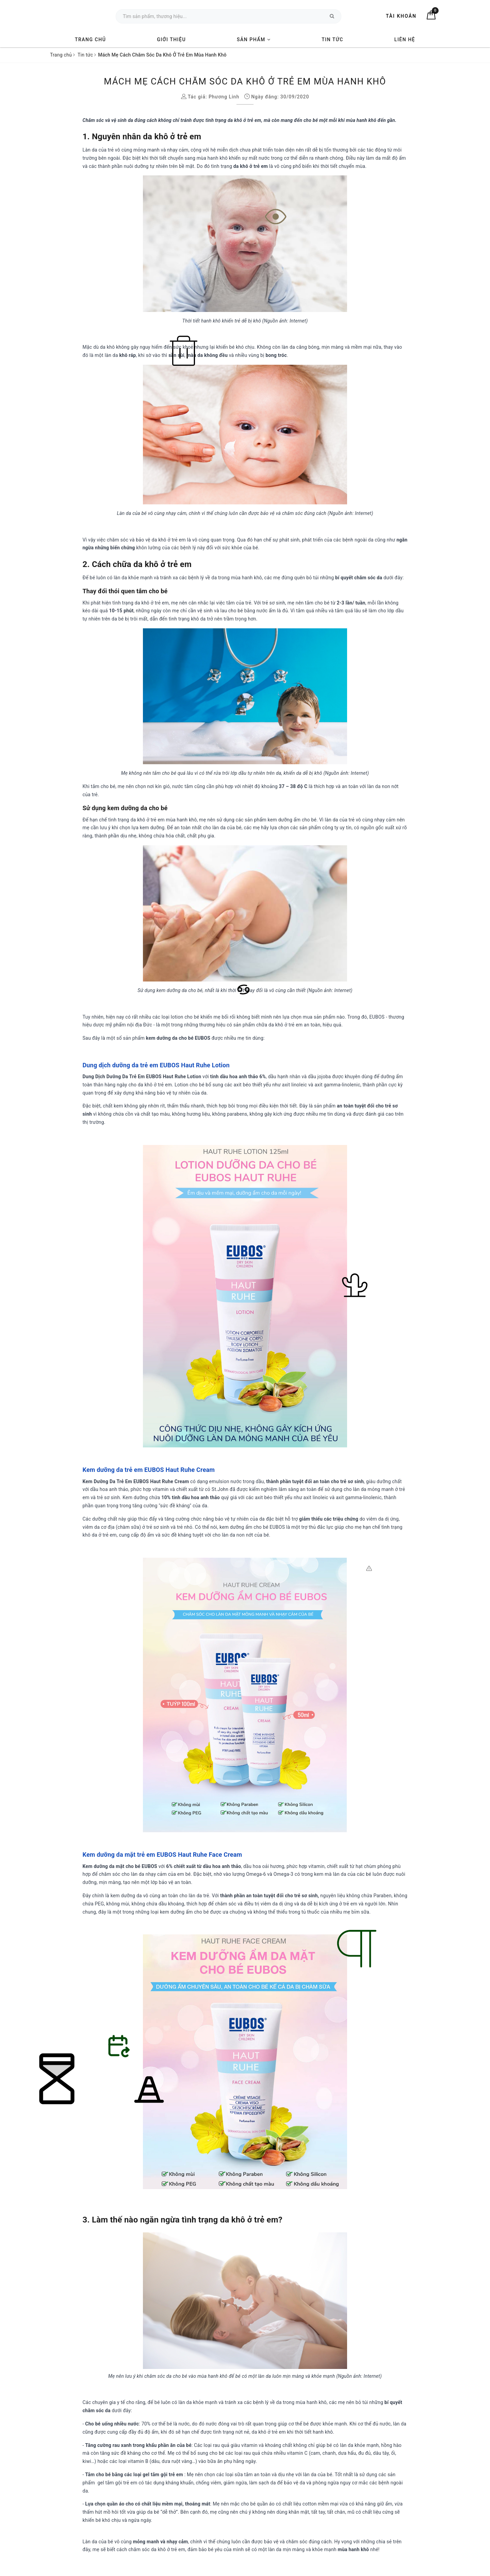  I want to click on set up a recurring event, so click(118, 2045).